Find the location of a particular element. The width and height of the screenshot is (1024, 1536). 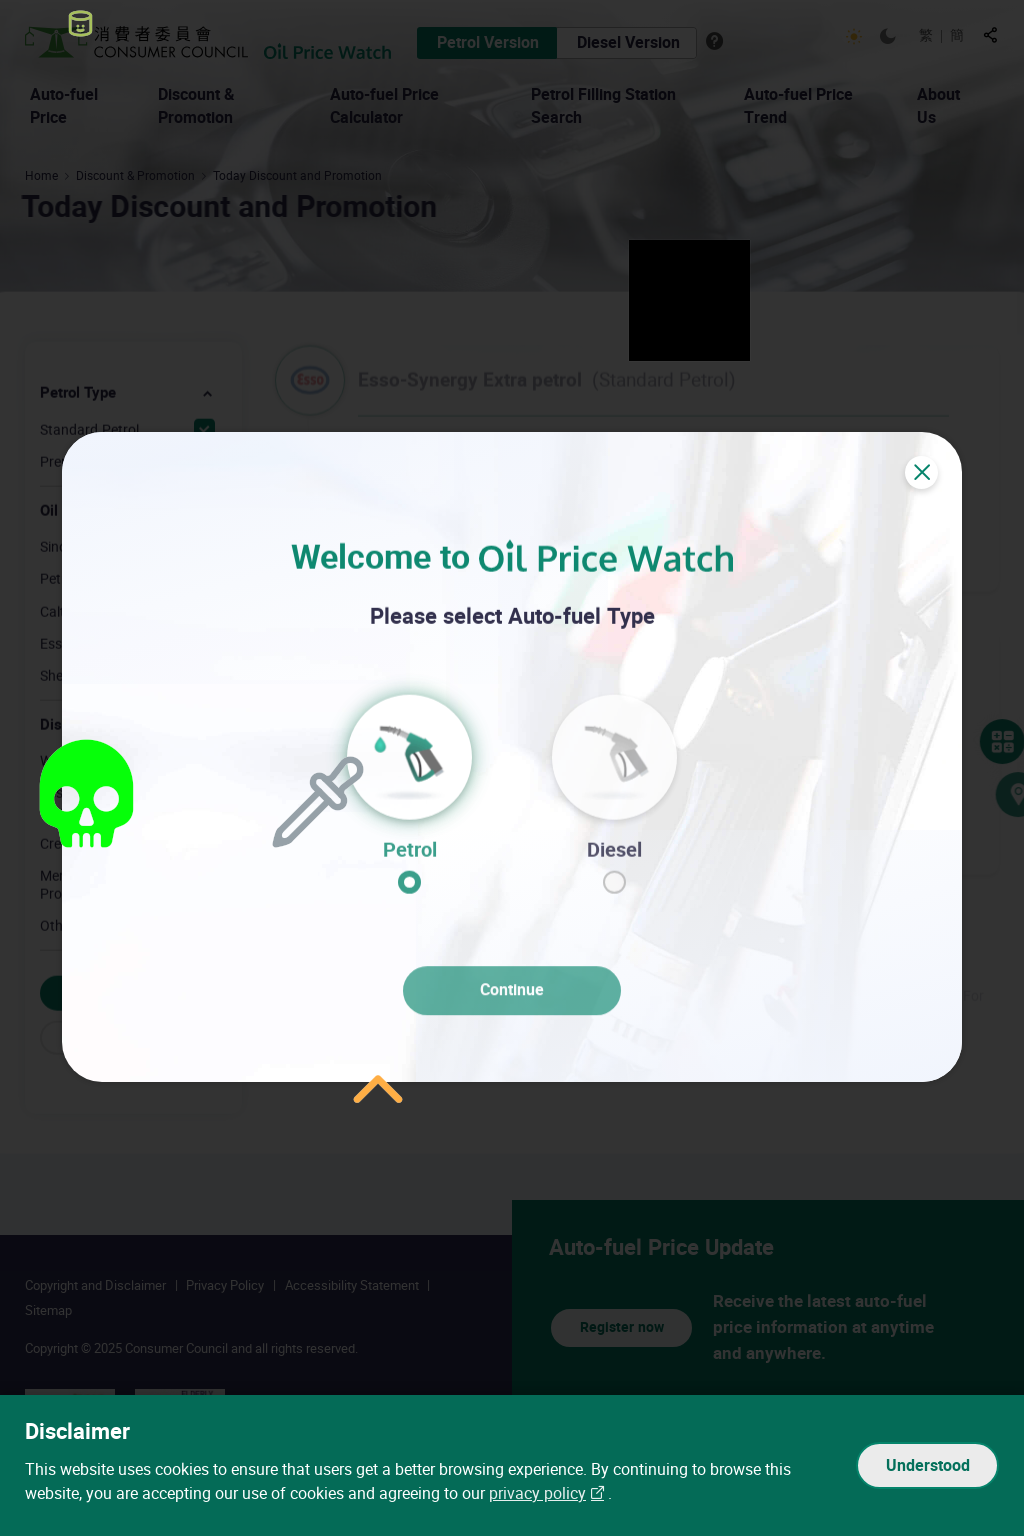

indicates a healthy or happy database status is located at coordinates (80, 23).